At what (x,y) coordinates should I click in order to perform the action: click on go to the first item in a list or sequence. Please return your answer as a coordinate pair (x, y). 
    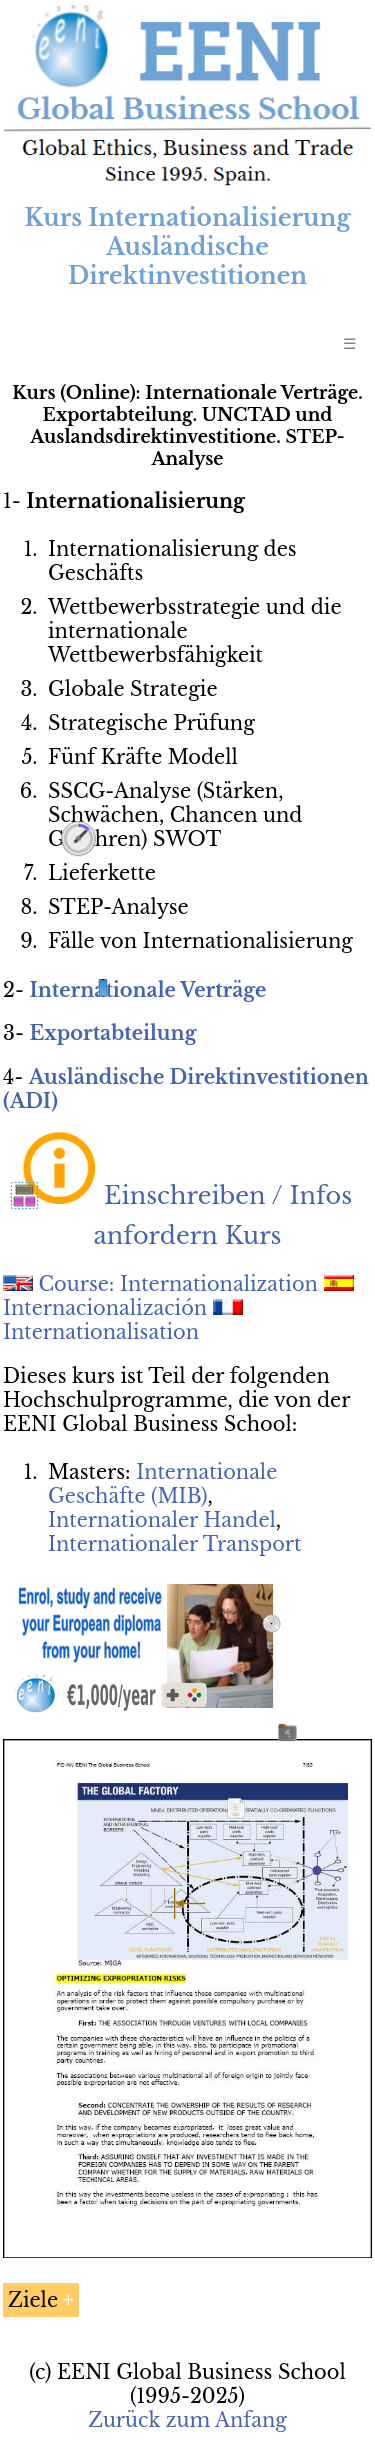
    Looking at the image, I should click on (189, 1903).